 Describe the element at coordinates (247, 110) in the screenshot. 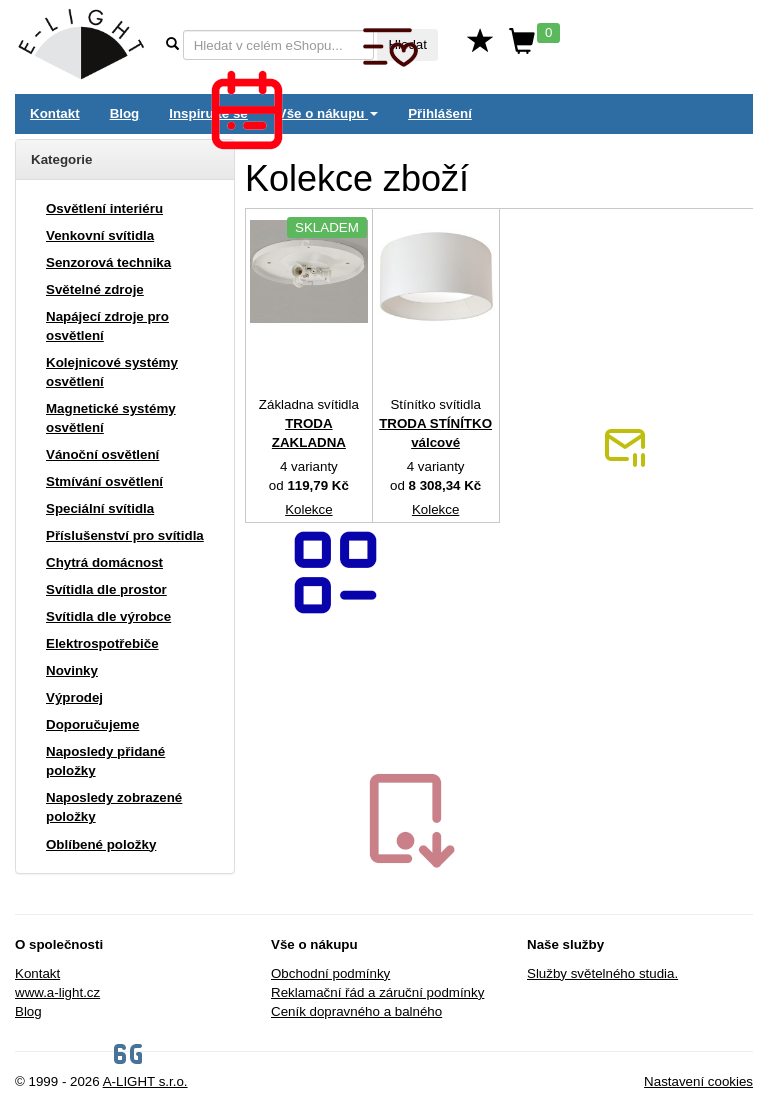

I see `open calendar or date picker` at that location.